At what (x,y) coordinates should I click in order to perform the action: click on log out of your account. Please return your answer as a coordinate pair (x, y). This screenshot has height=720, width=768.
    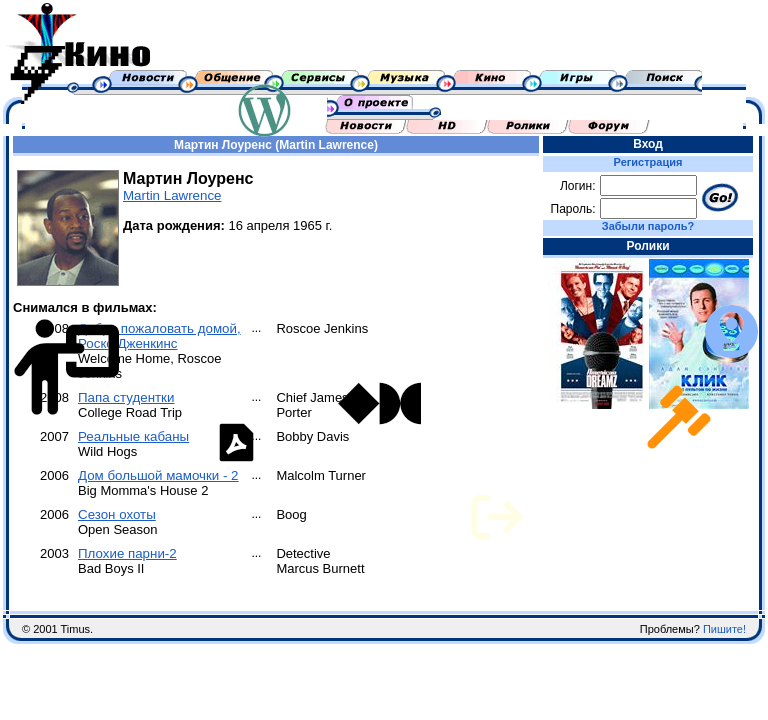
    Looking at the image, I should click on (497, 517).